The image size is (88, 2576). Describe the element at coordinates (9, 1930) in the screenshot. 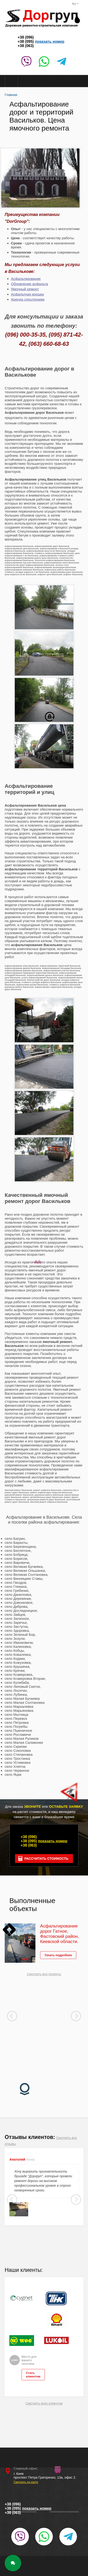

I see `google tag manager logo` at that location.